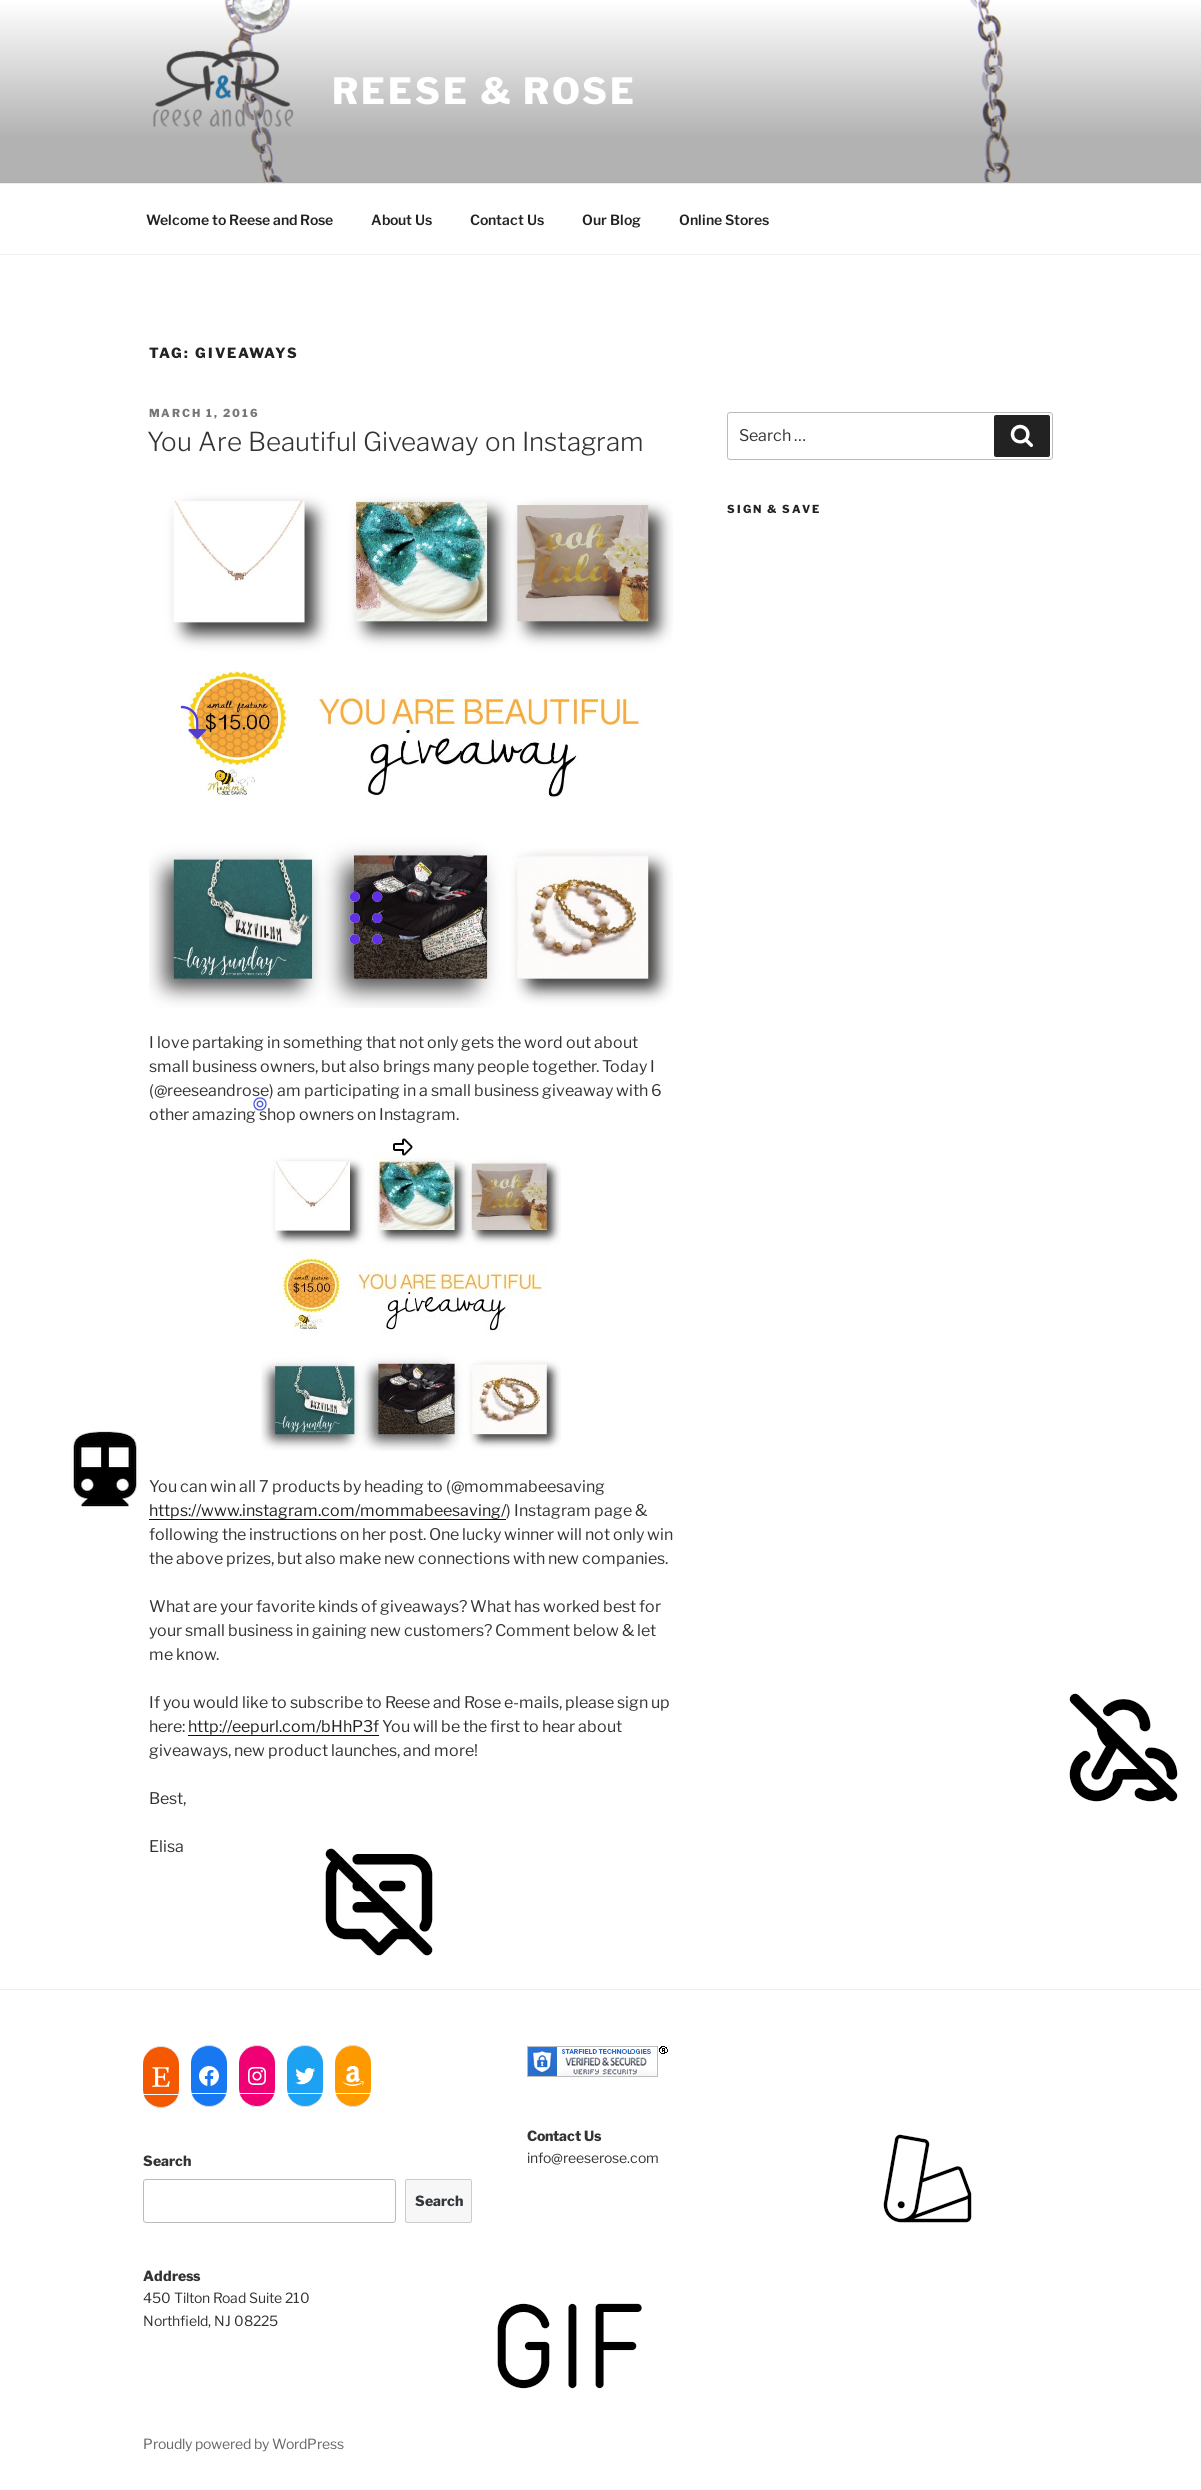  What do you see at coordinates (105, 1471) in the screenshot?
I see `get subway or metro directions` at bounding box center [105, 1471].